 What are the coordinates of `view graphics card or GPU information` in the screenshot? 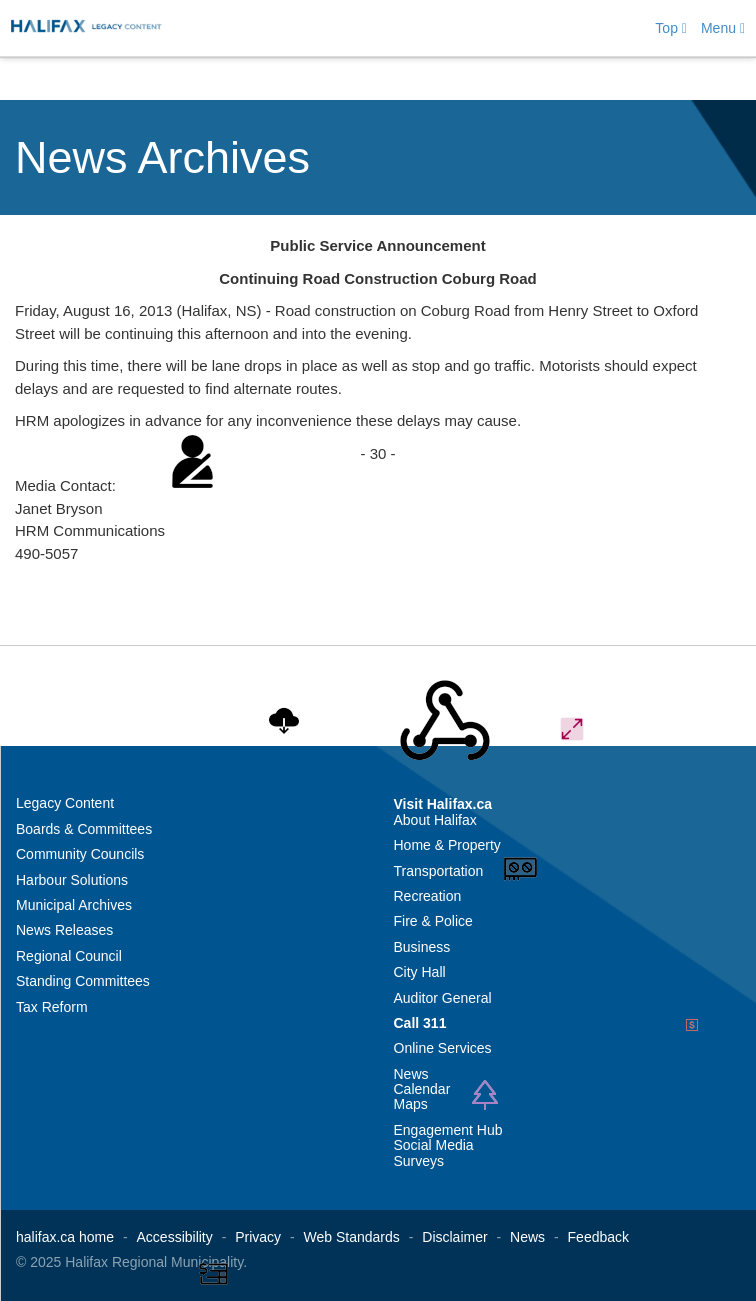 It's located at (520, 868).